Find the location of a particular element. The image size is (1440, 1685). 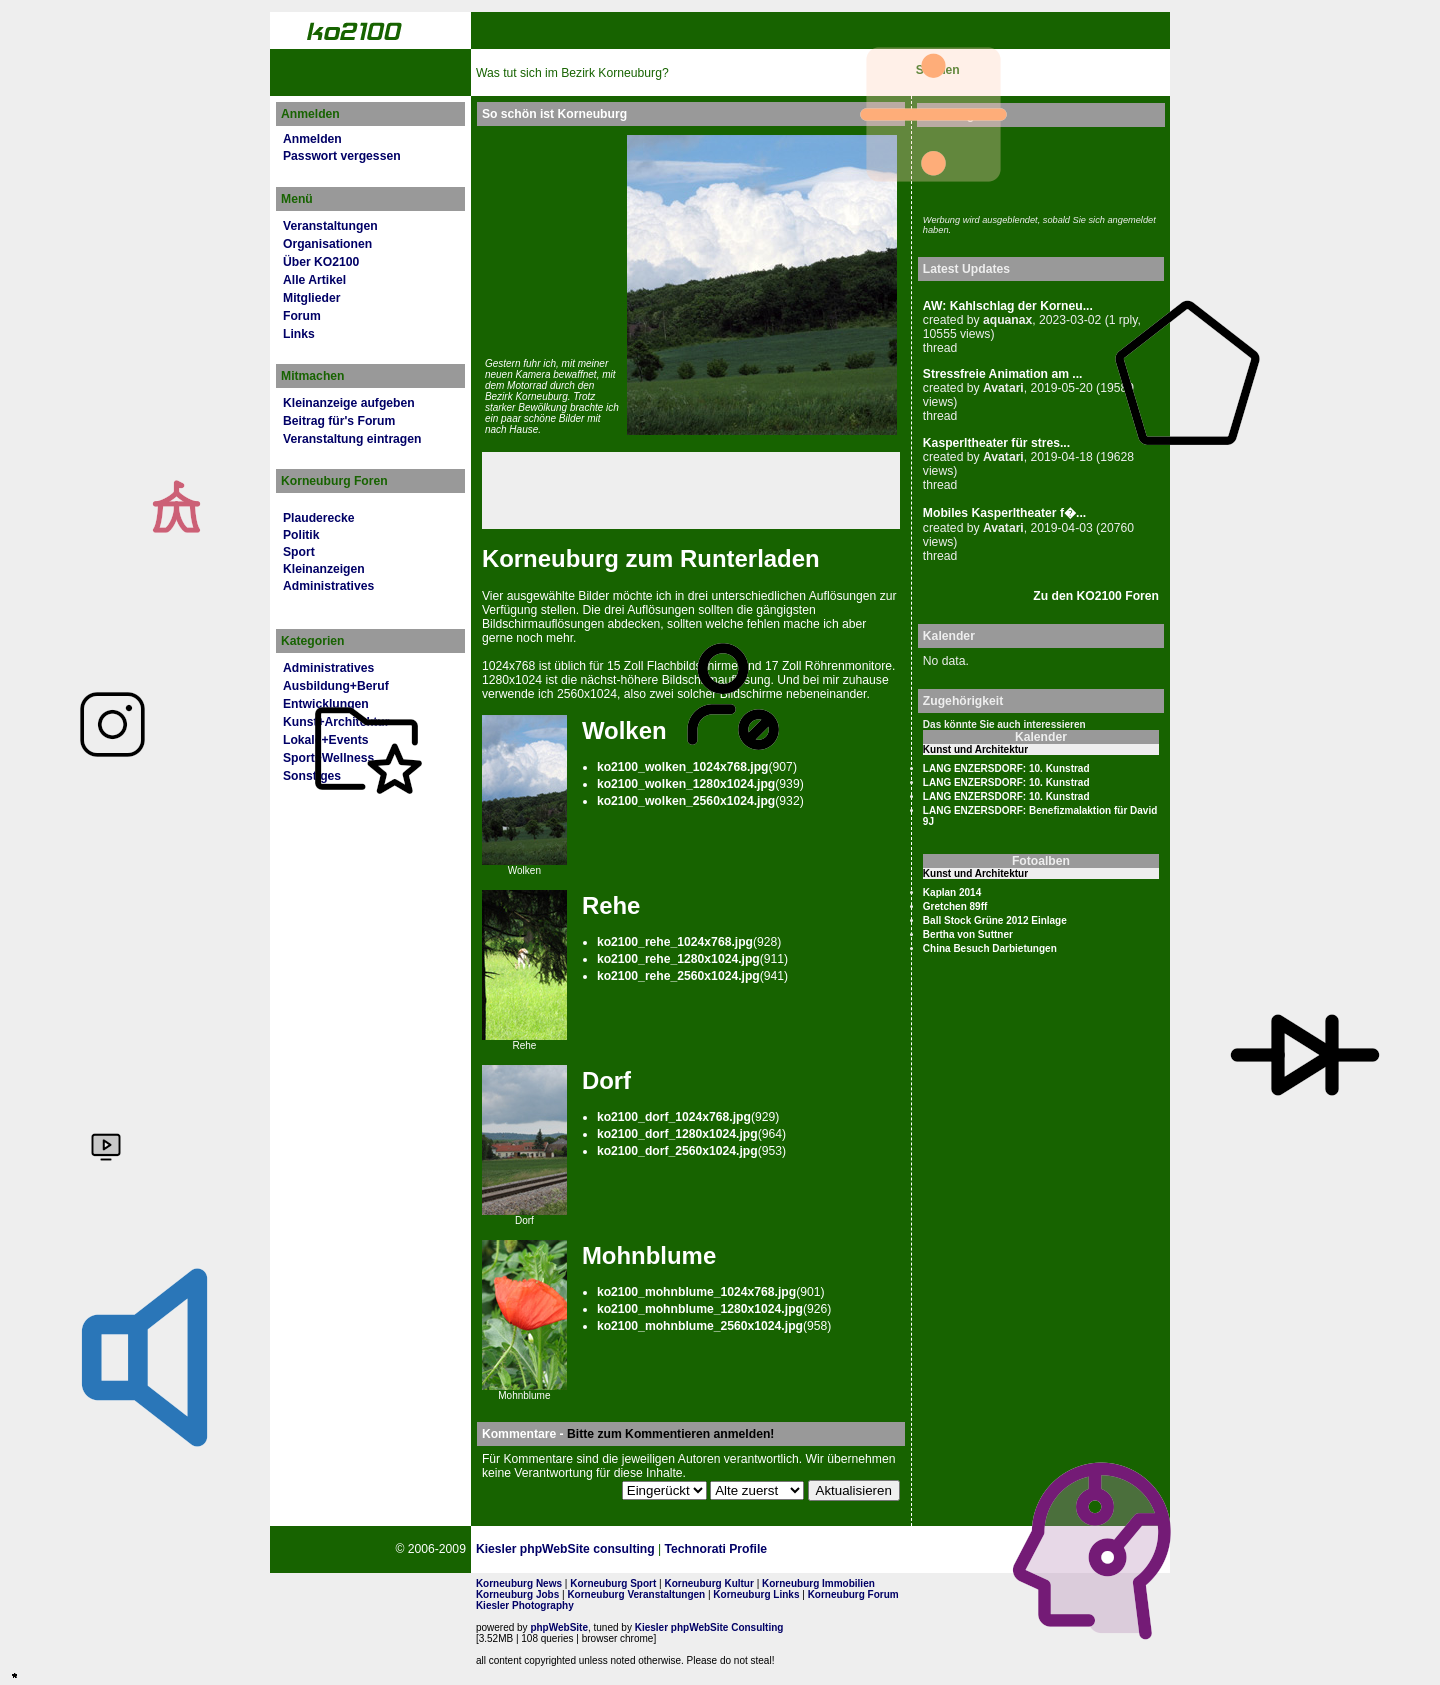

cancel or block a user account is located at coordinates (723, 694).